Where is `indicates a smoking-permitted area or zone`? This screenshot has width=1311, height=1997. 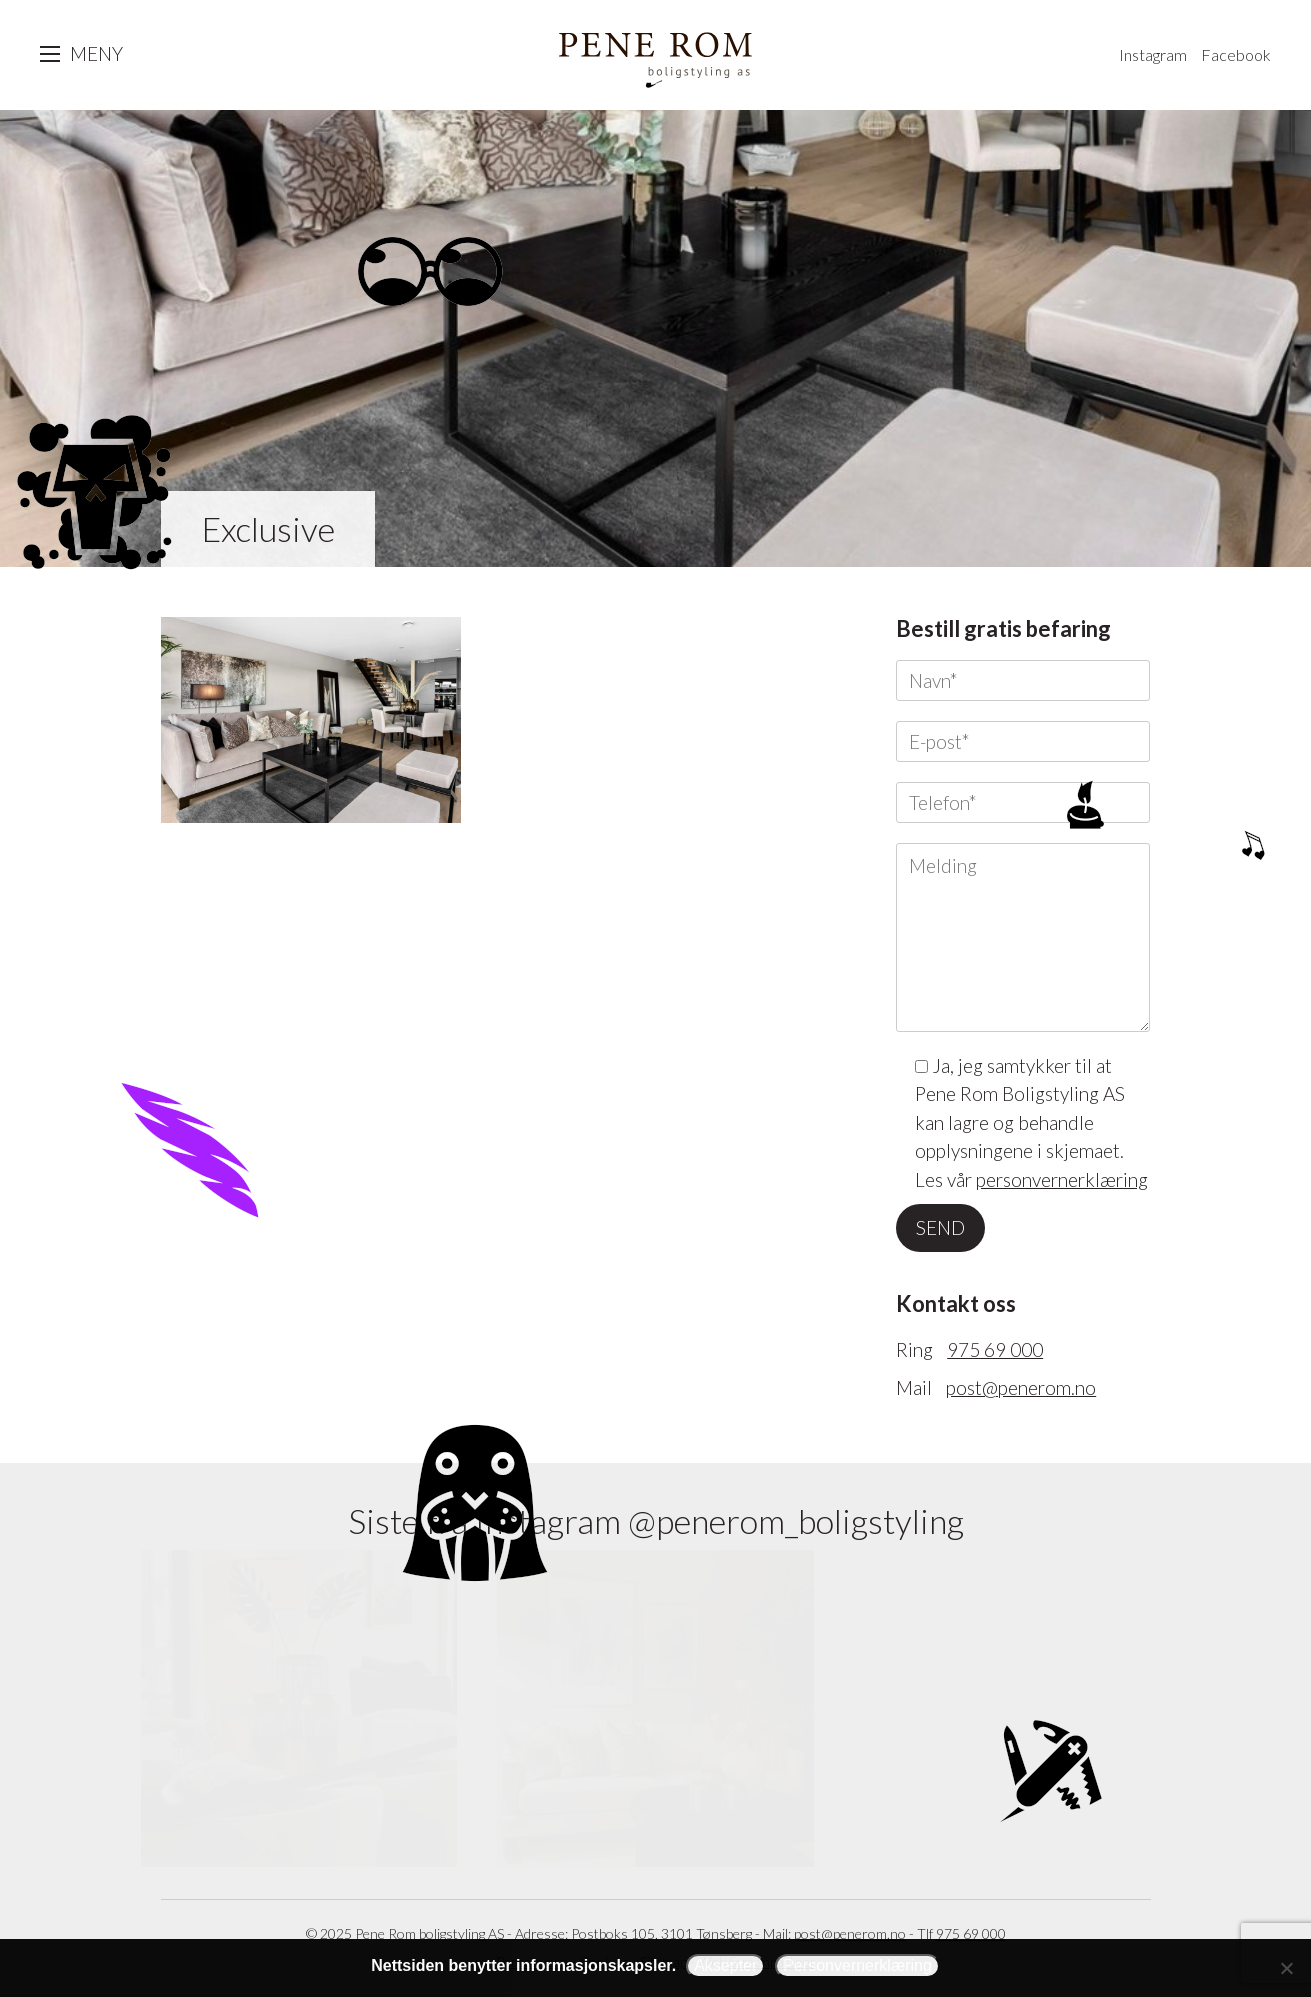 indicates a smoking-permitted area or zone is located at coordinates (654, 84).